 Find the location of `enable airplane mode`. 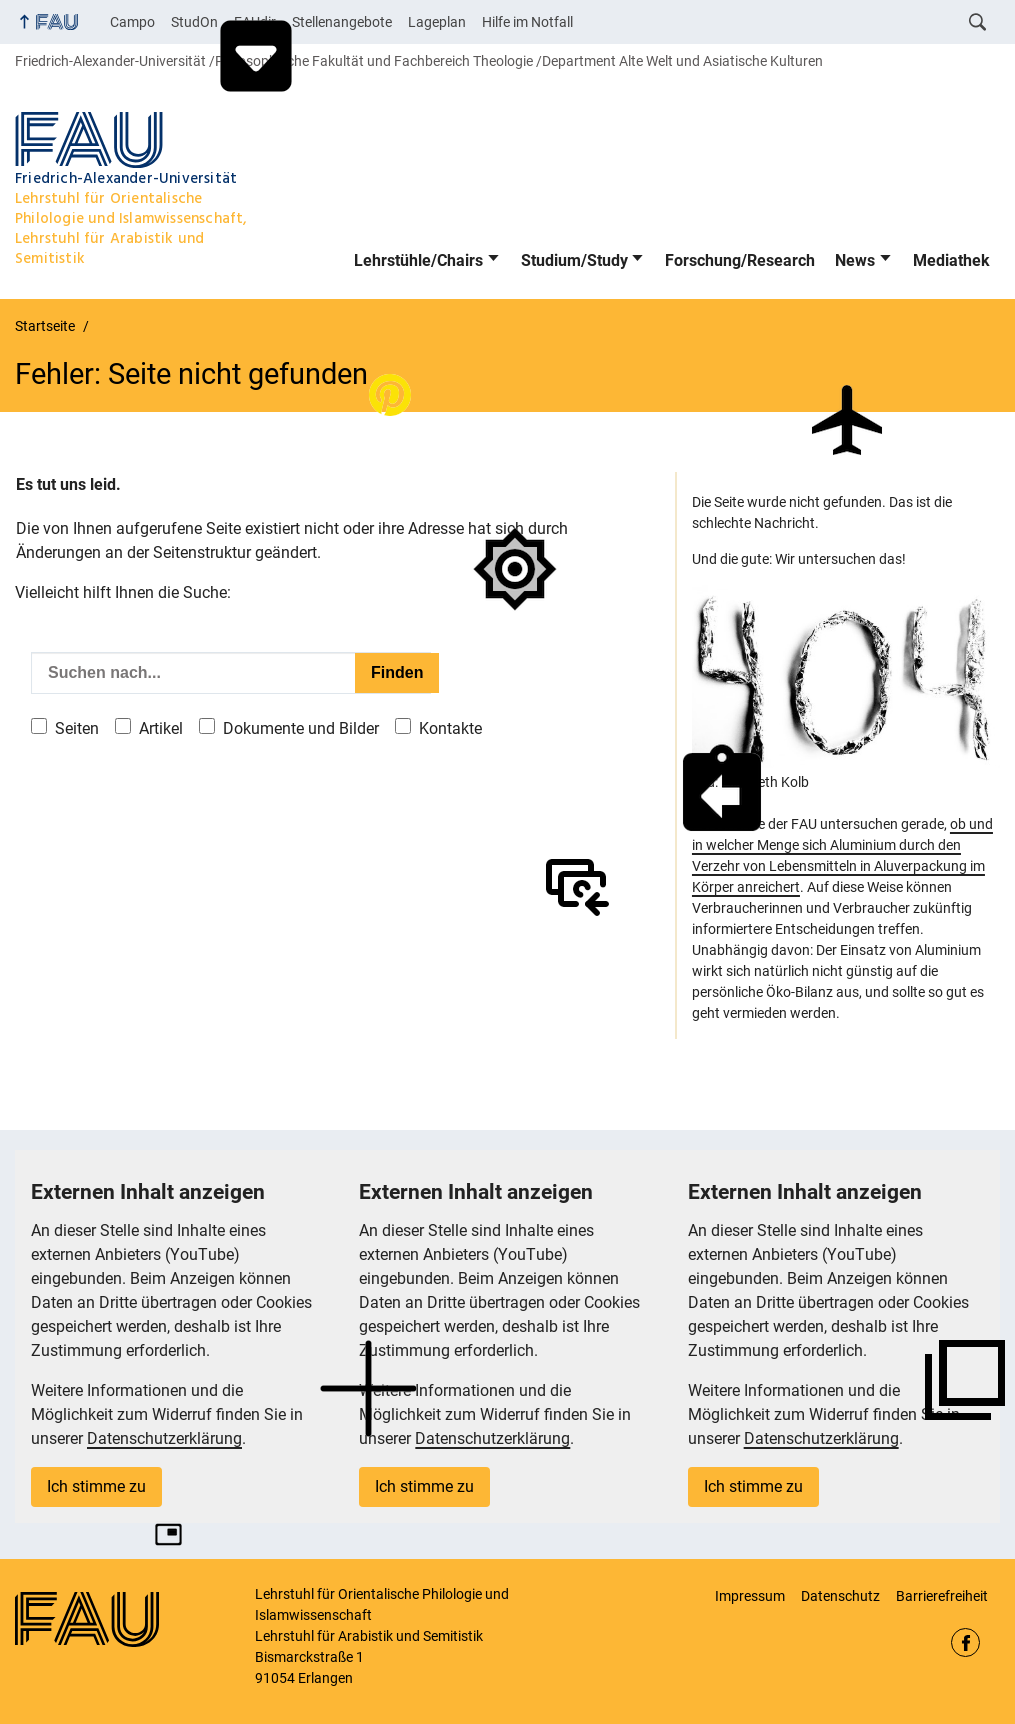

enable airplane mode is located at coordinates (847, 420).